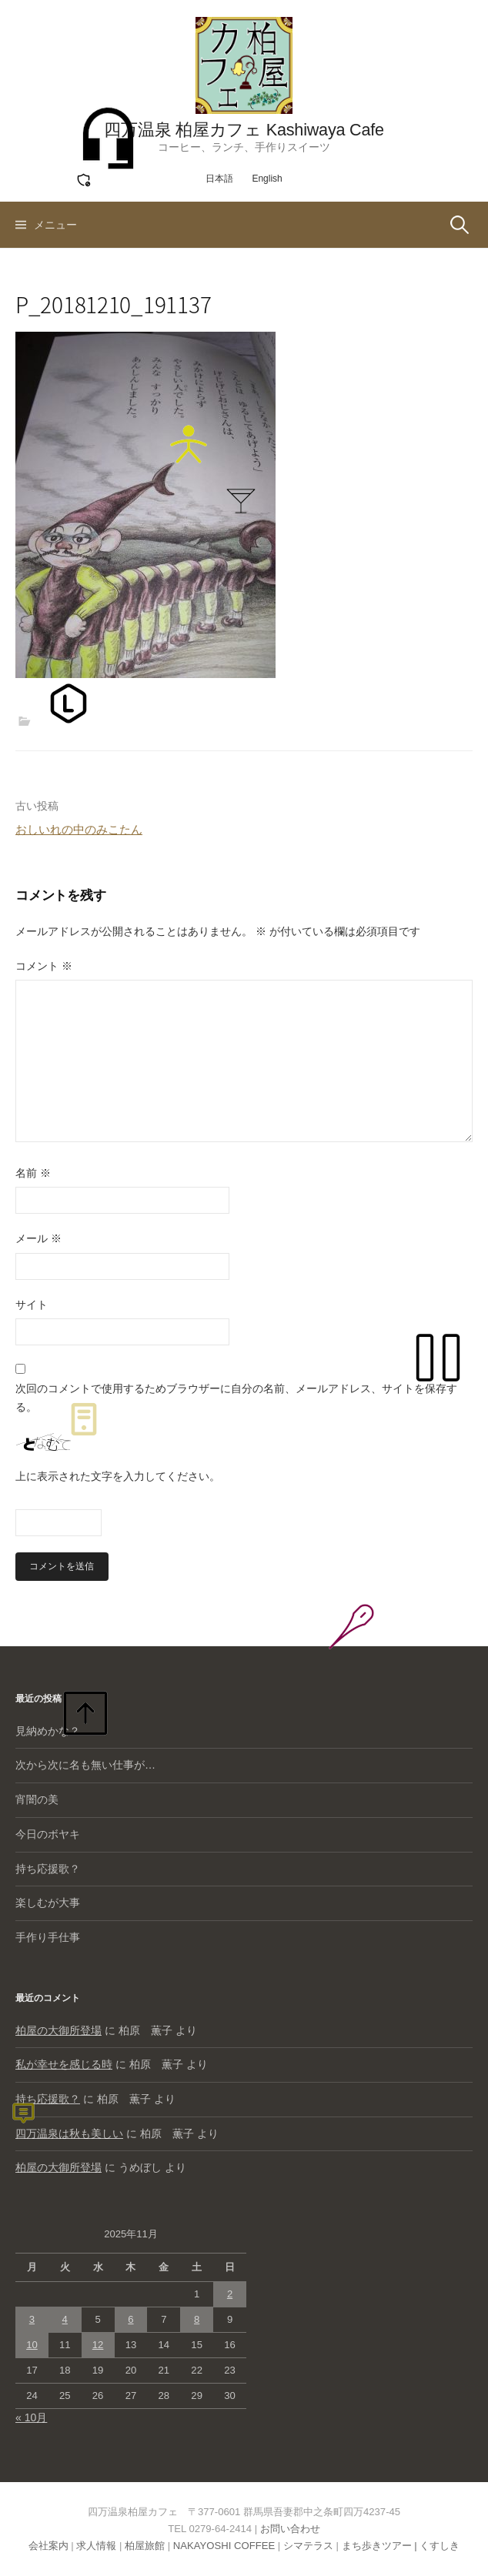 Image resolution: width=488 pixels, height=2576 pixels. I want to click on contact customer support, so click(108, 138).